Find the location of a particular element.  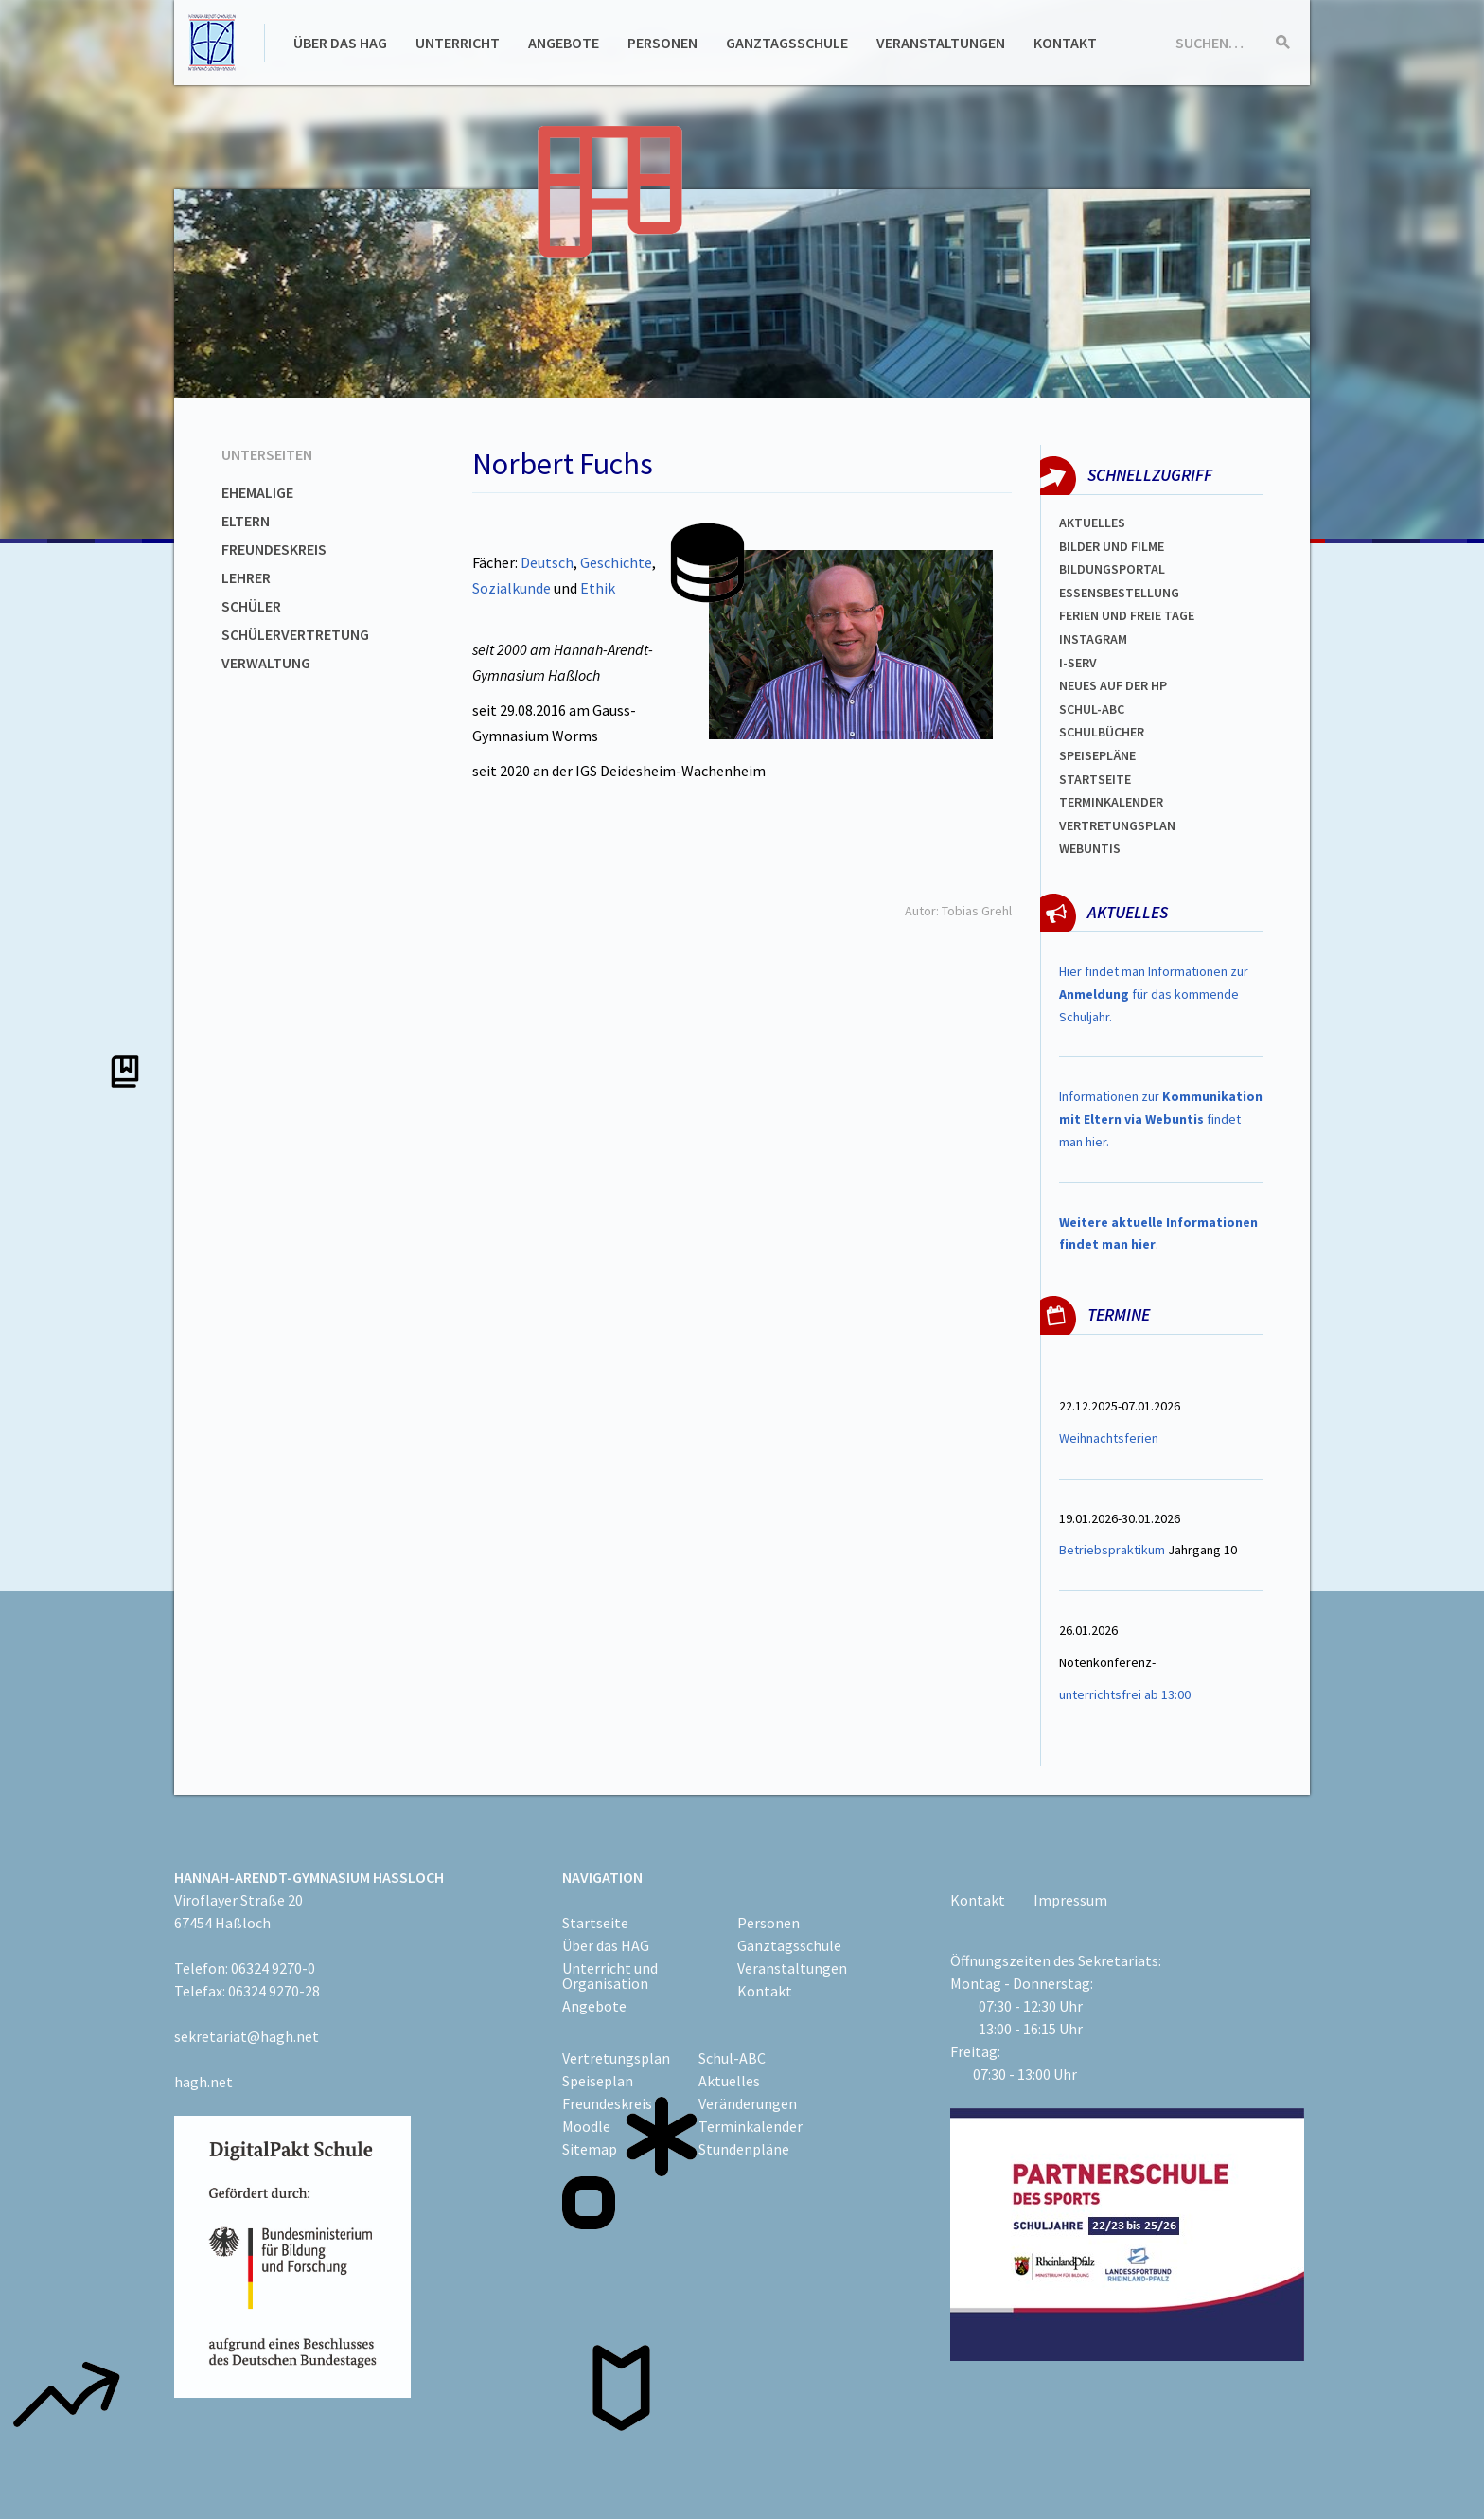

access database or data storage is located at coordinates (707, 562).